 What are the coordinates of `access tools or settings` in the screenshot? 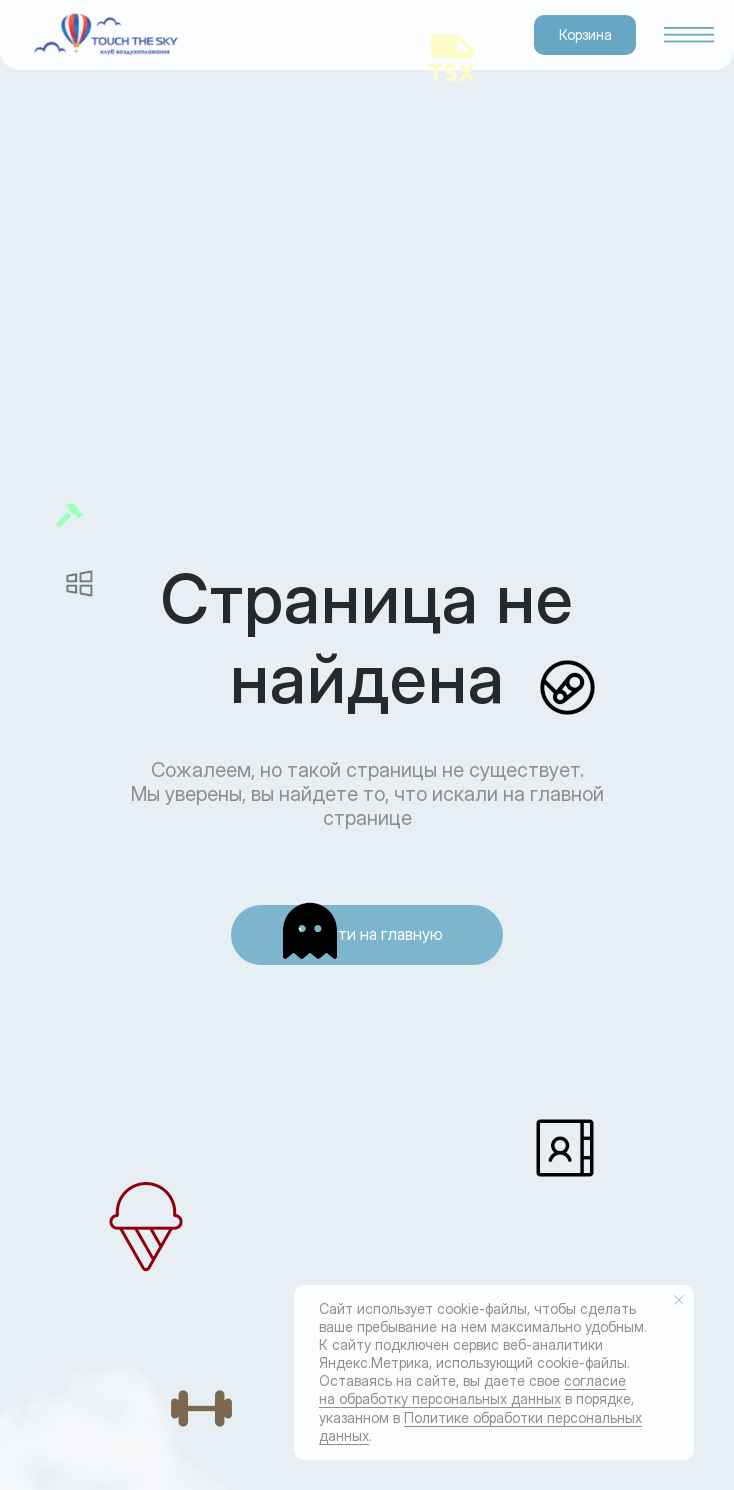 It's located at (69, 515).